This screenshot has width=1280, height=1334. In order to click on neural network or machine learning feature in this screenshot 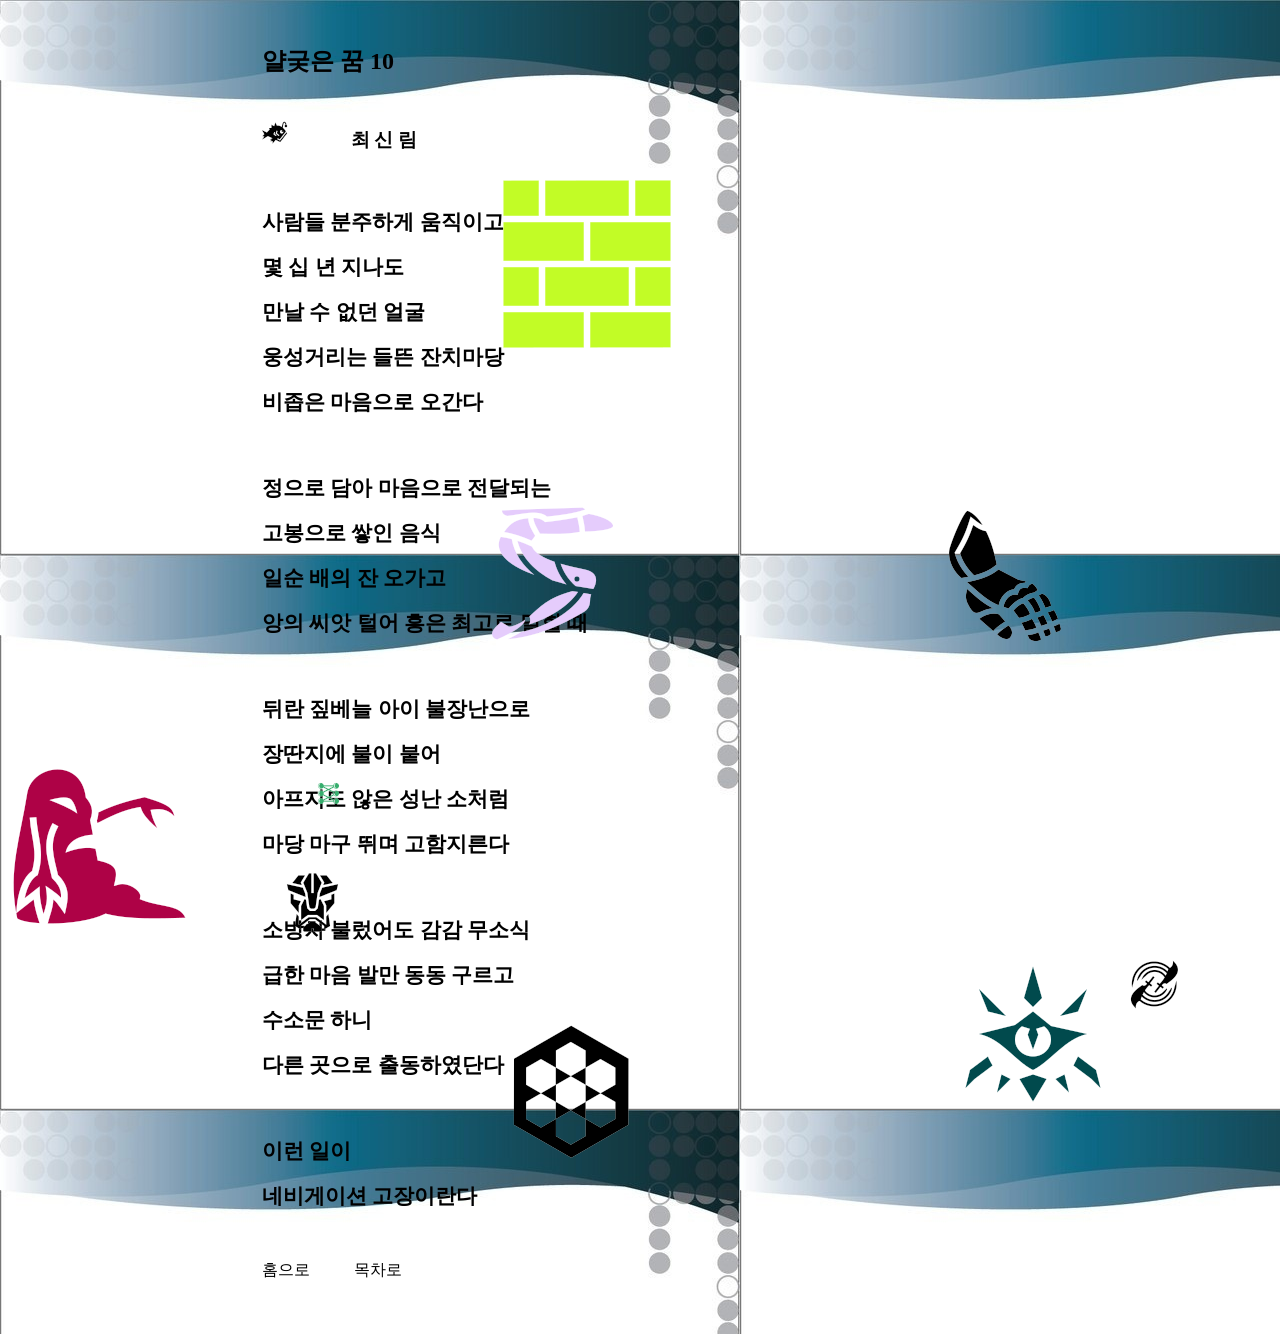, I will do `click(328, 793)`.